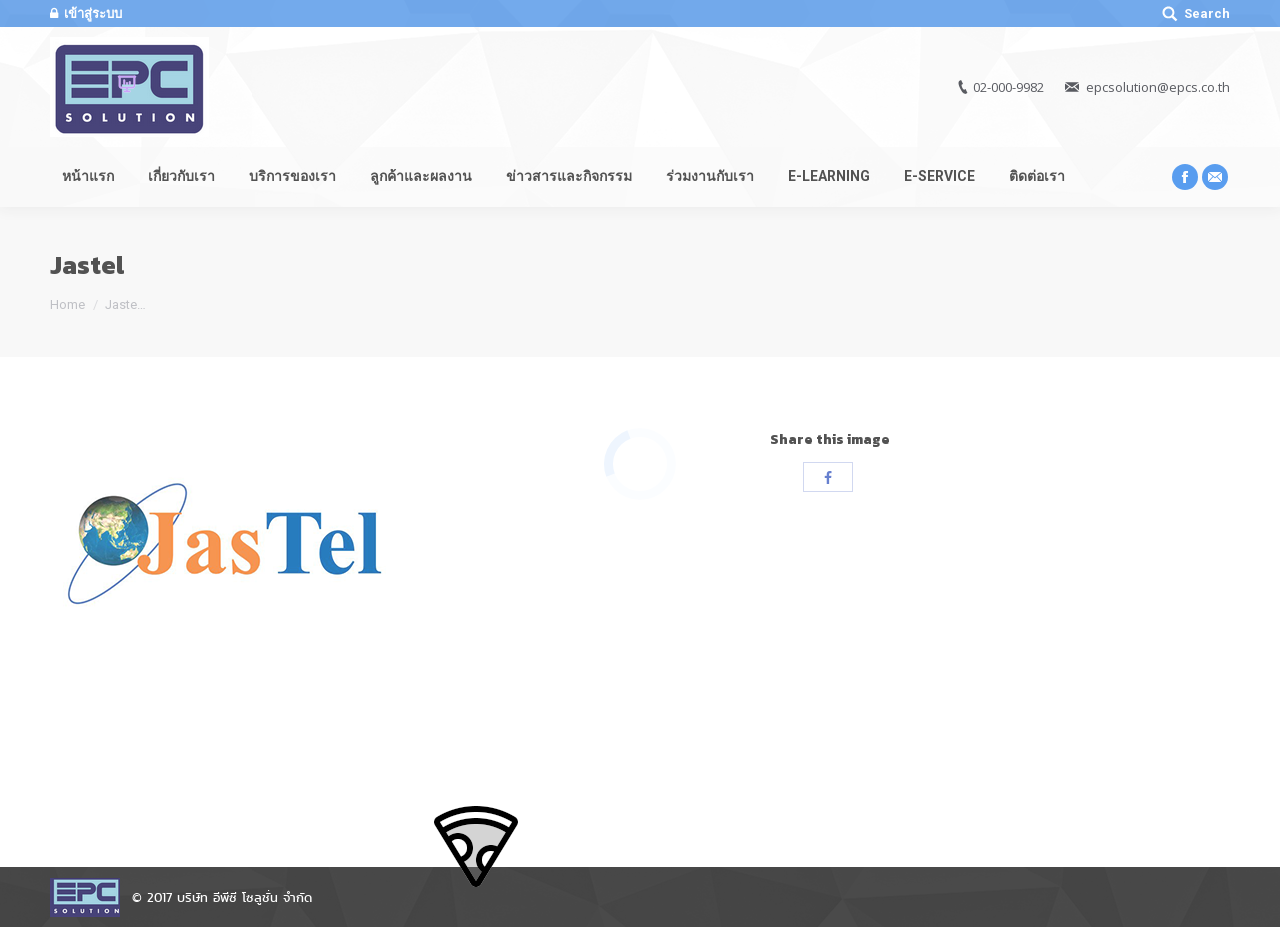 This screenshot has width=1280, height=927. What do you see at coordinates (476, 845) in the screenshot?
I see `browse food delivery options` at bounding box center [476, 845].